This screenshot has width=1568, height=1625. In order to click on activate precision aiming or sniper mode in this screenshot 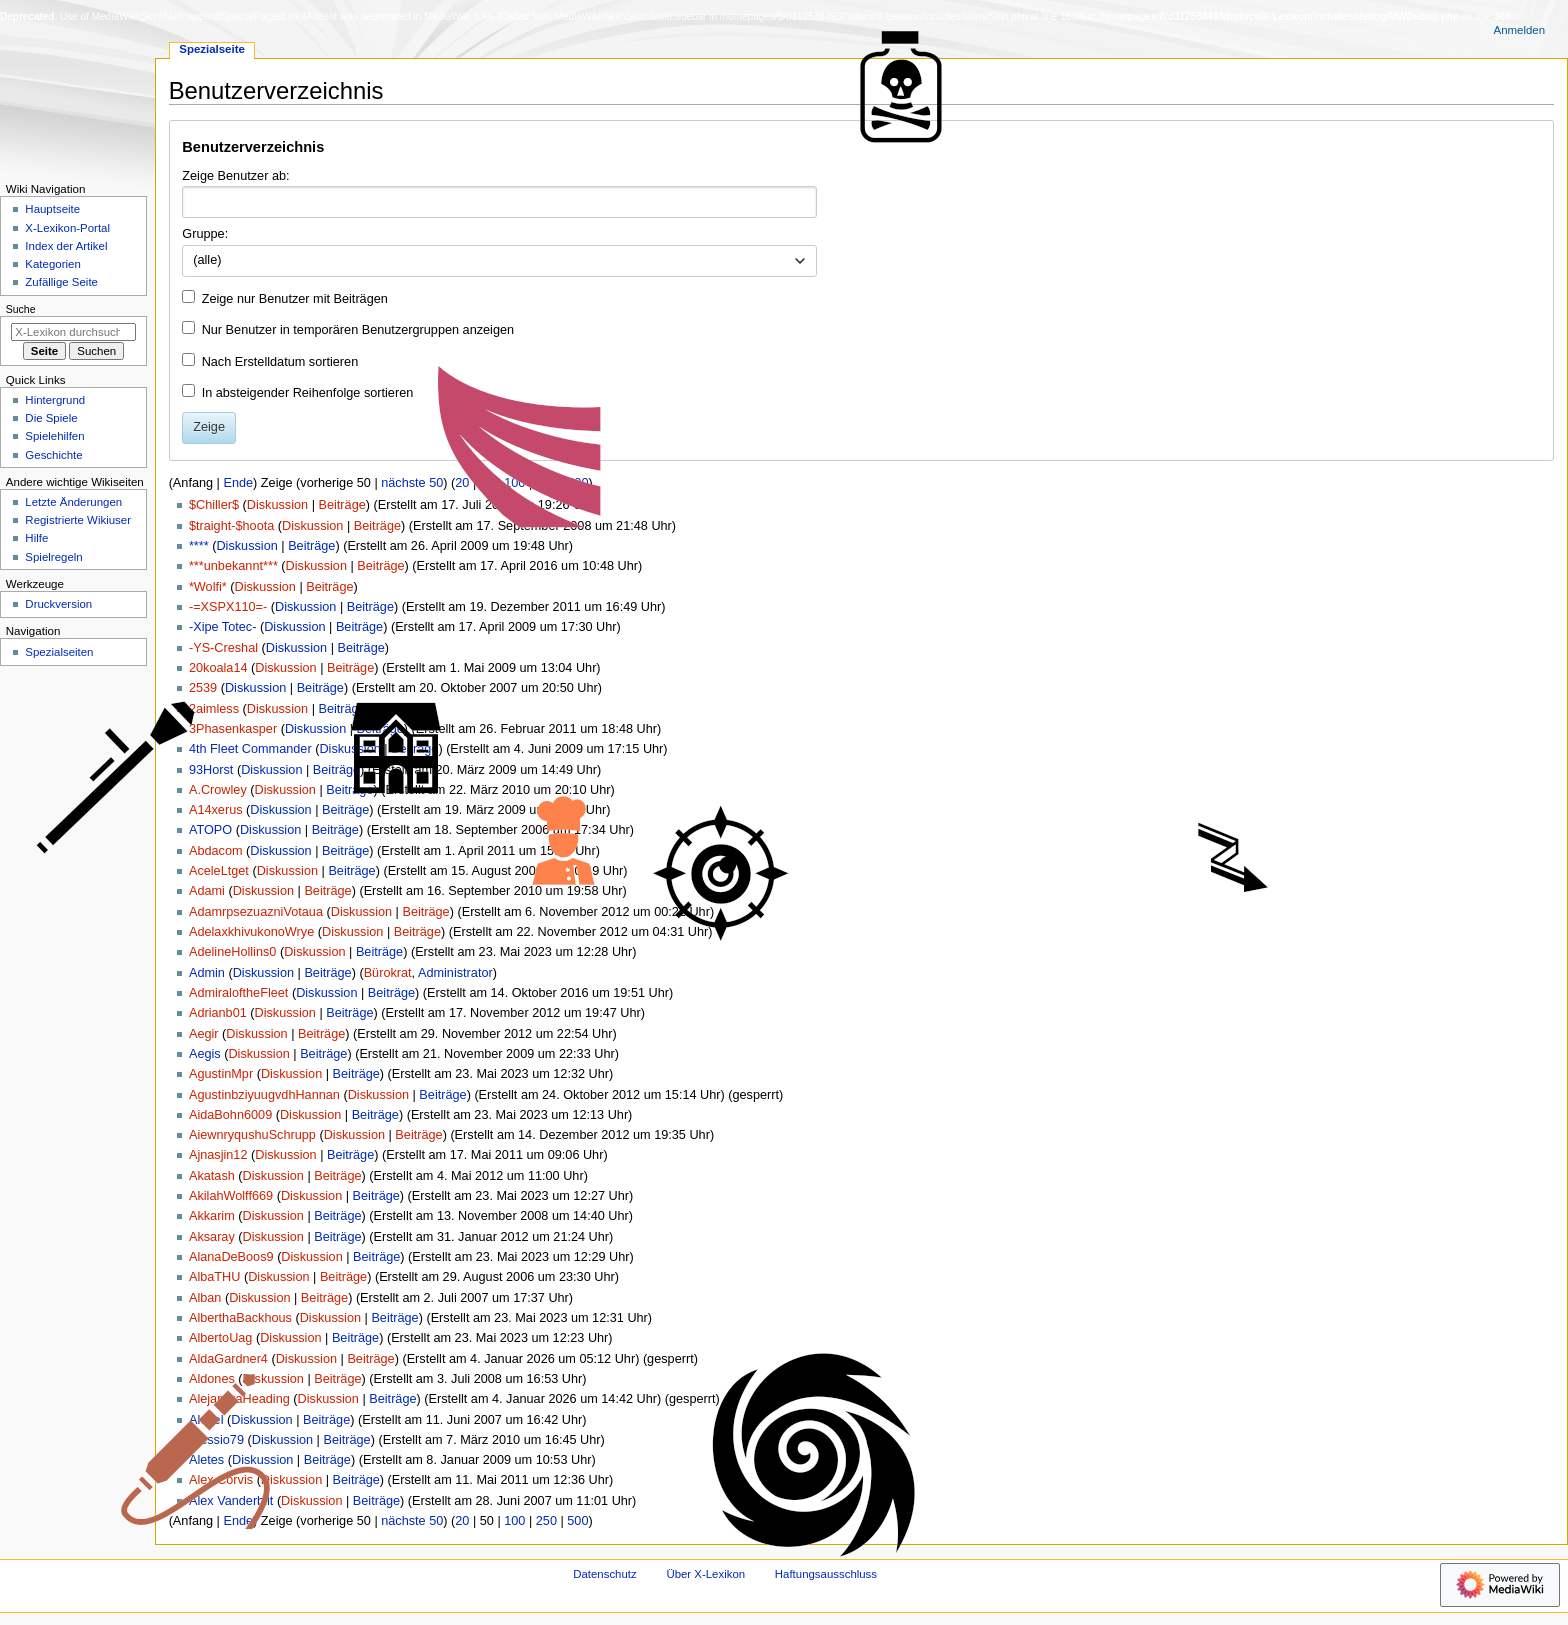, I will do `click(719, 874)`.